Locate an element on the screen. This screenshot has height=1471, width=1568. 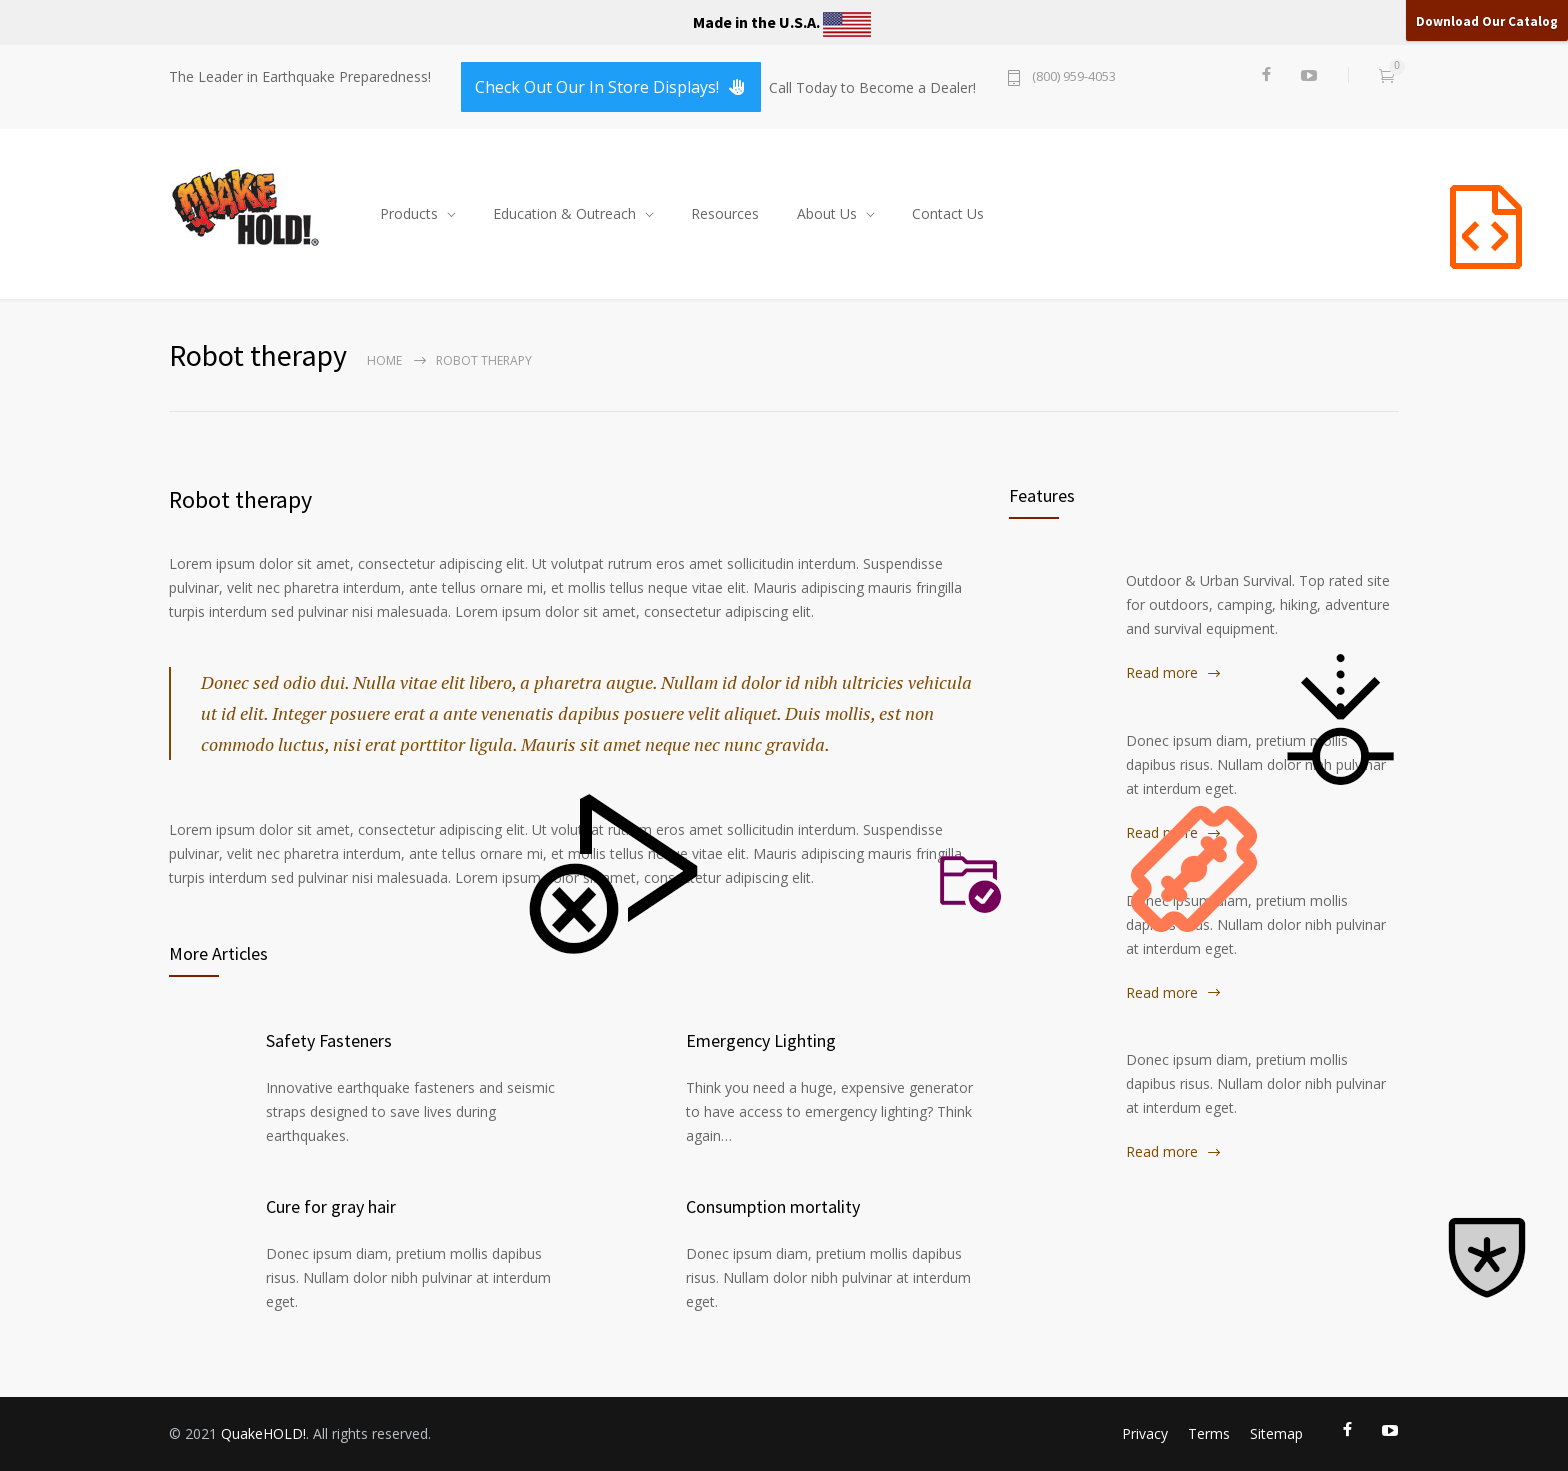
run with errors detected is located at coordinates (616, 866).